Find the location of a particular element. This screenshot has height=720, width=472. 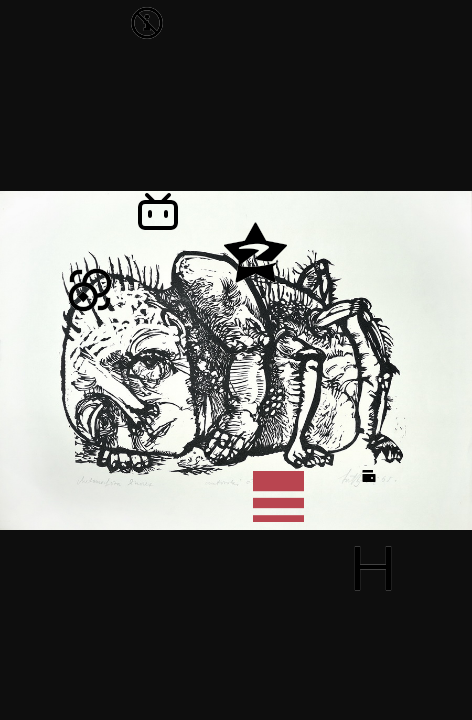

platform.sh logo is located at coordinates (278, 496).